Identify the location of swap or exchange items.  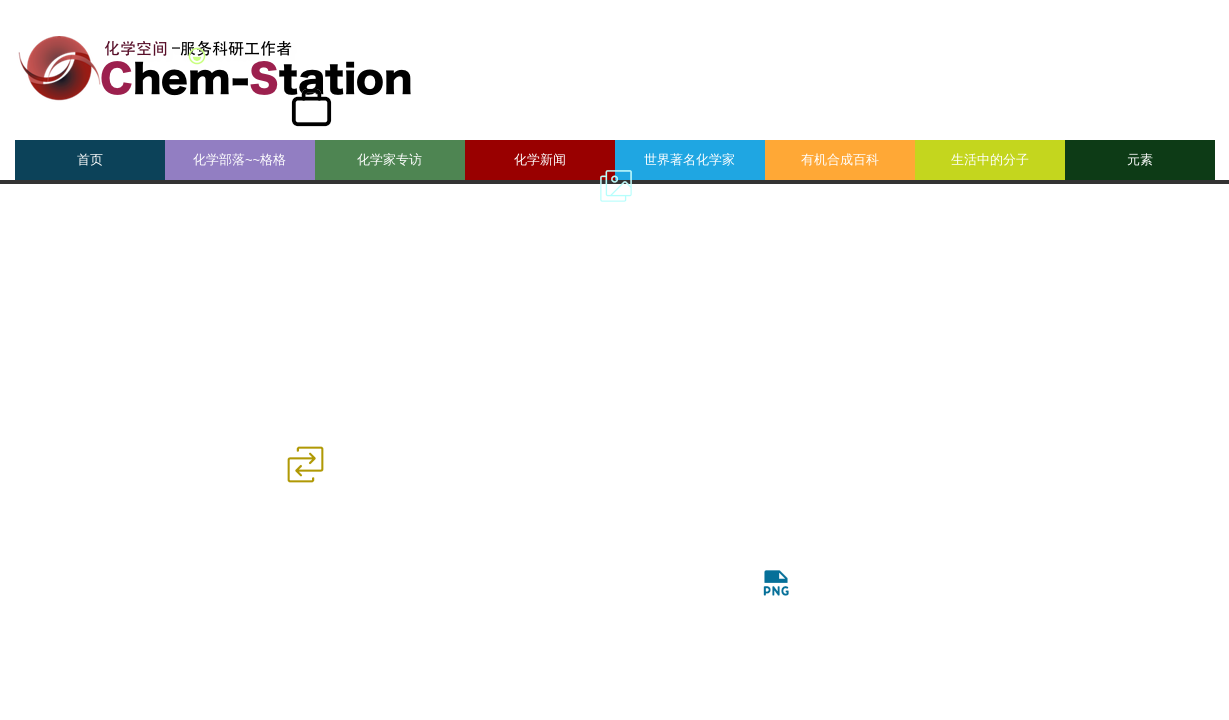
(305, 464).